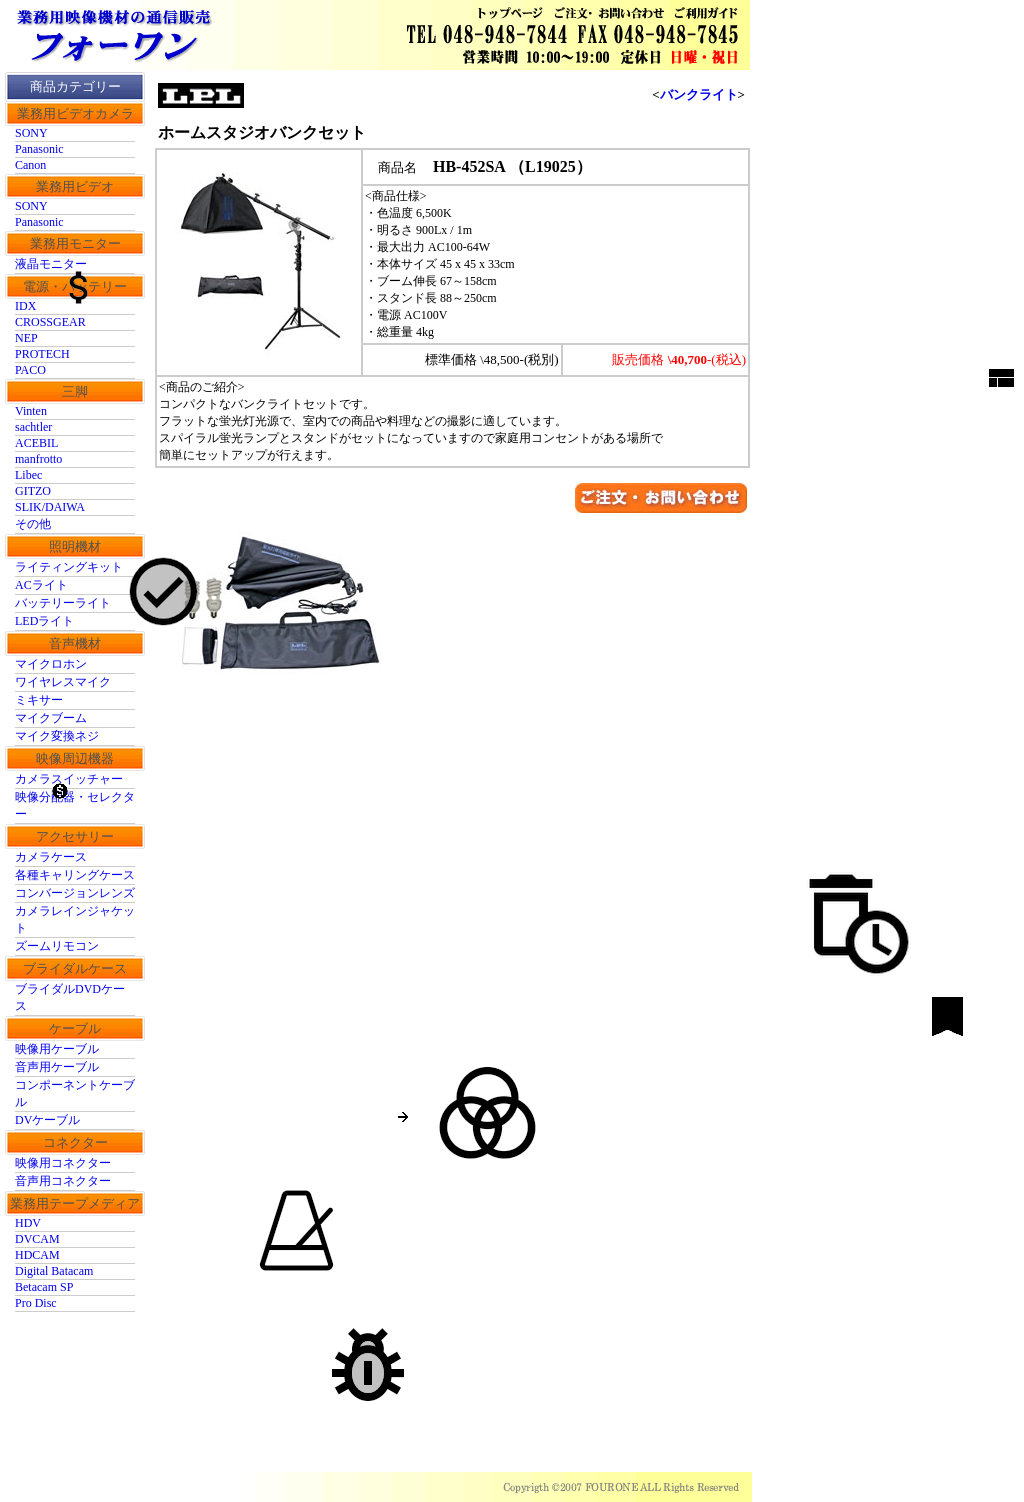 The image size is (1024, 1502). I want to click on indicates task or action completed successfully, so click(163, 591).